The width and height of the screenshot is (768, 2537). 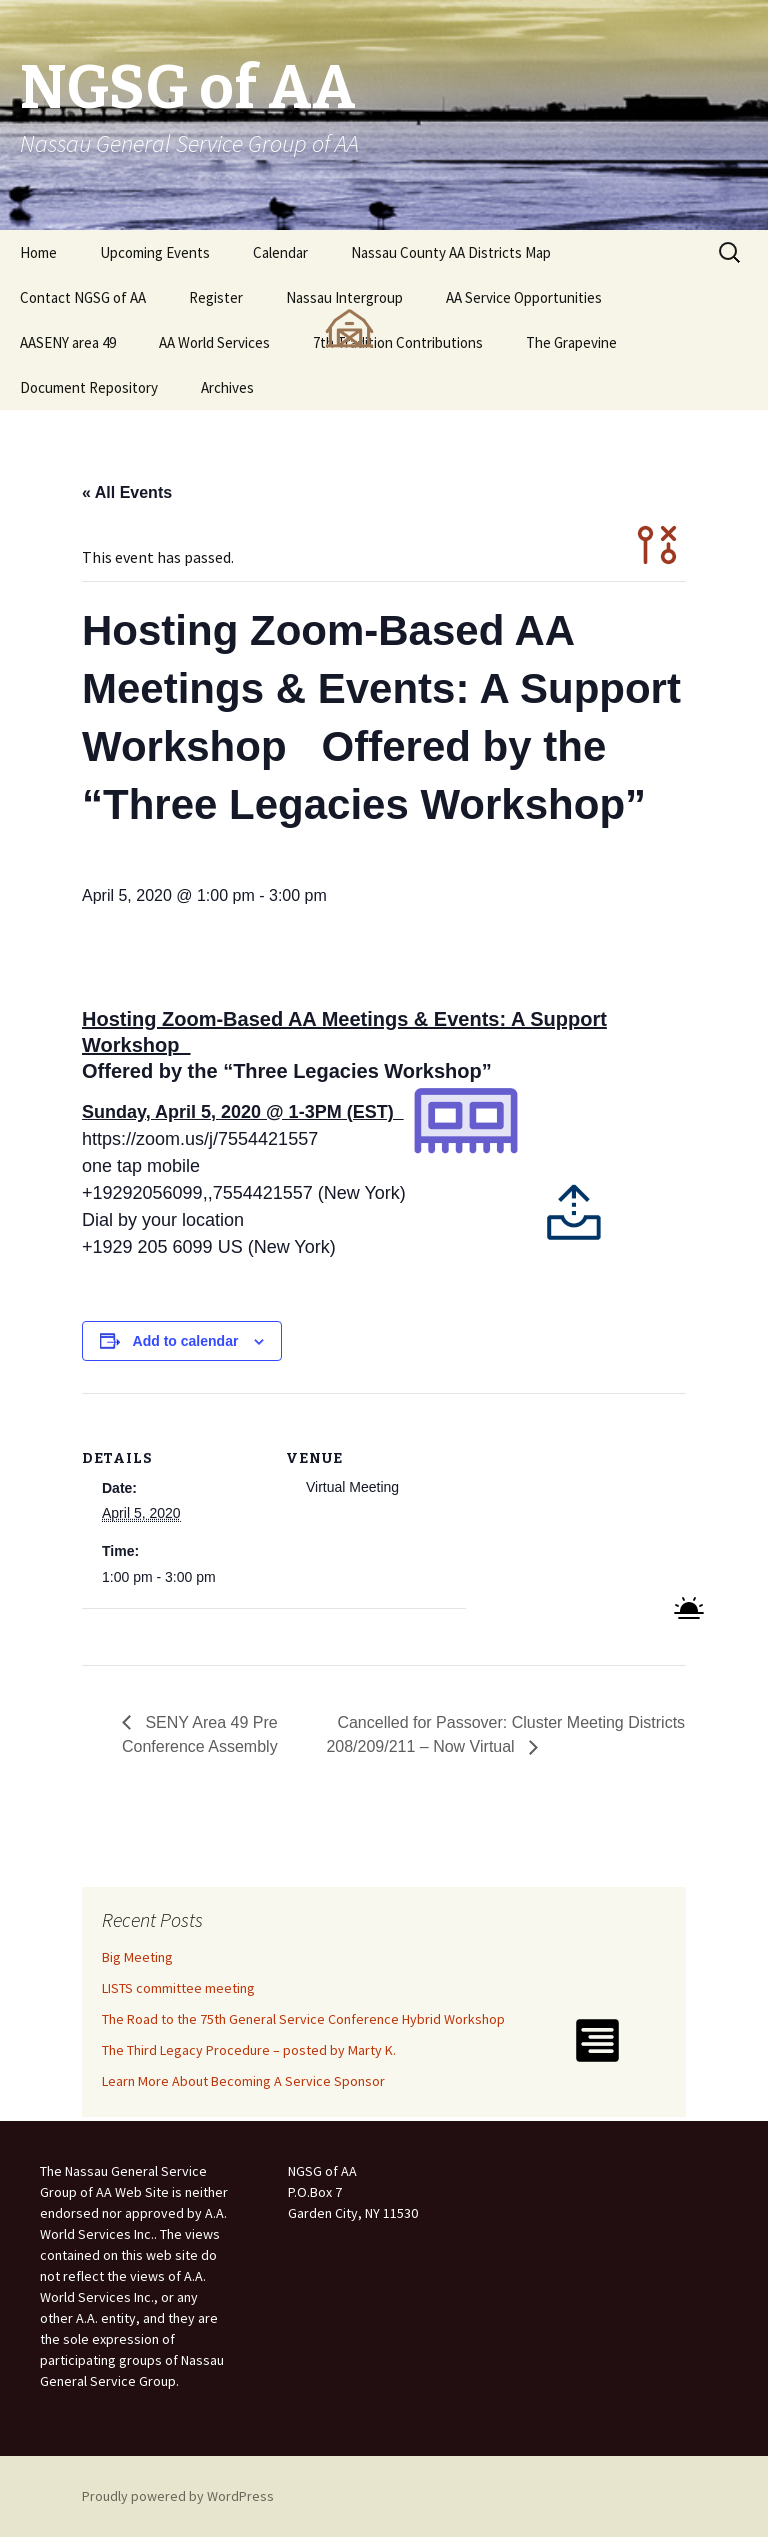 I want to click on toggle sunrise/sunset display mode, so click(x=689, y=1609).